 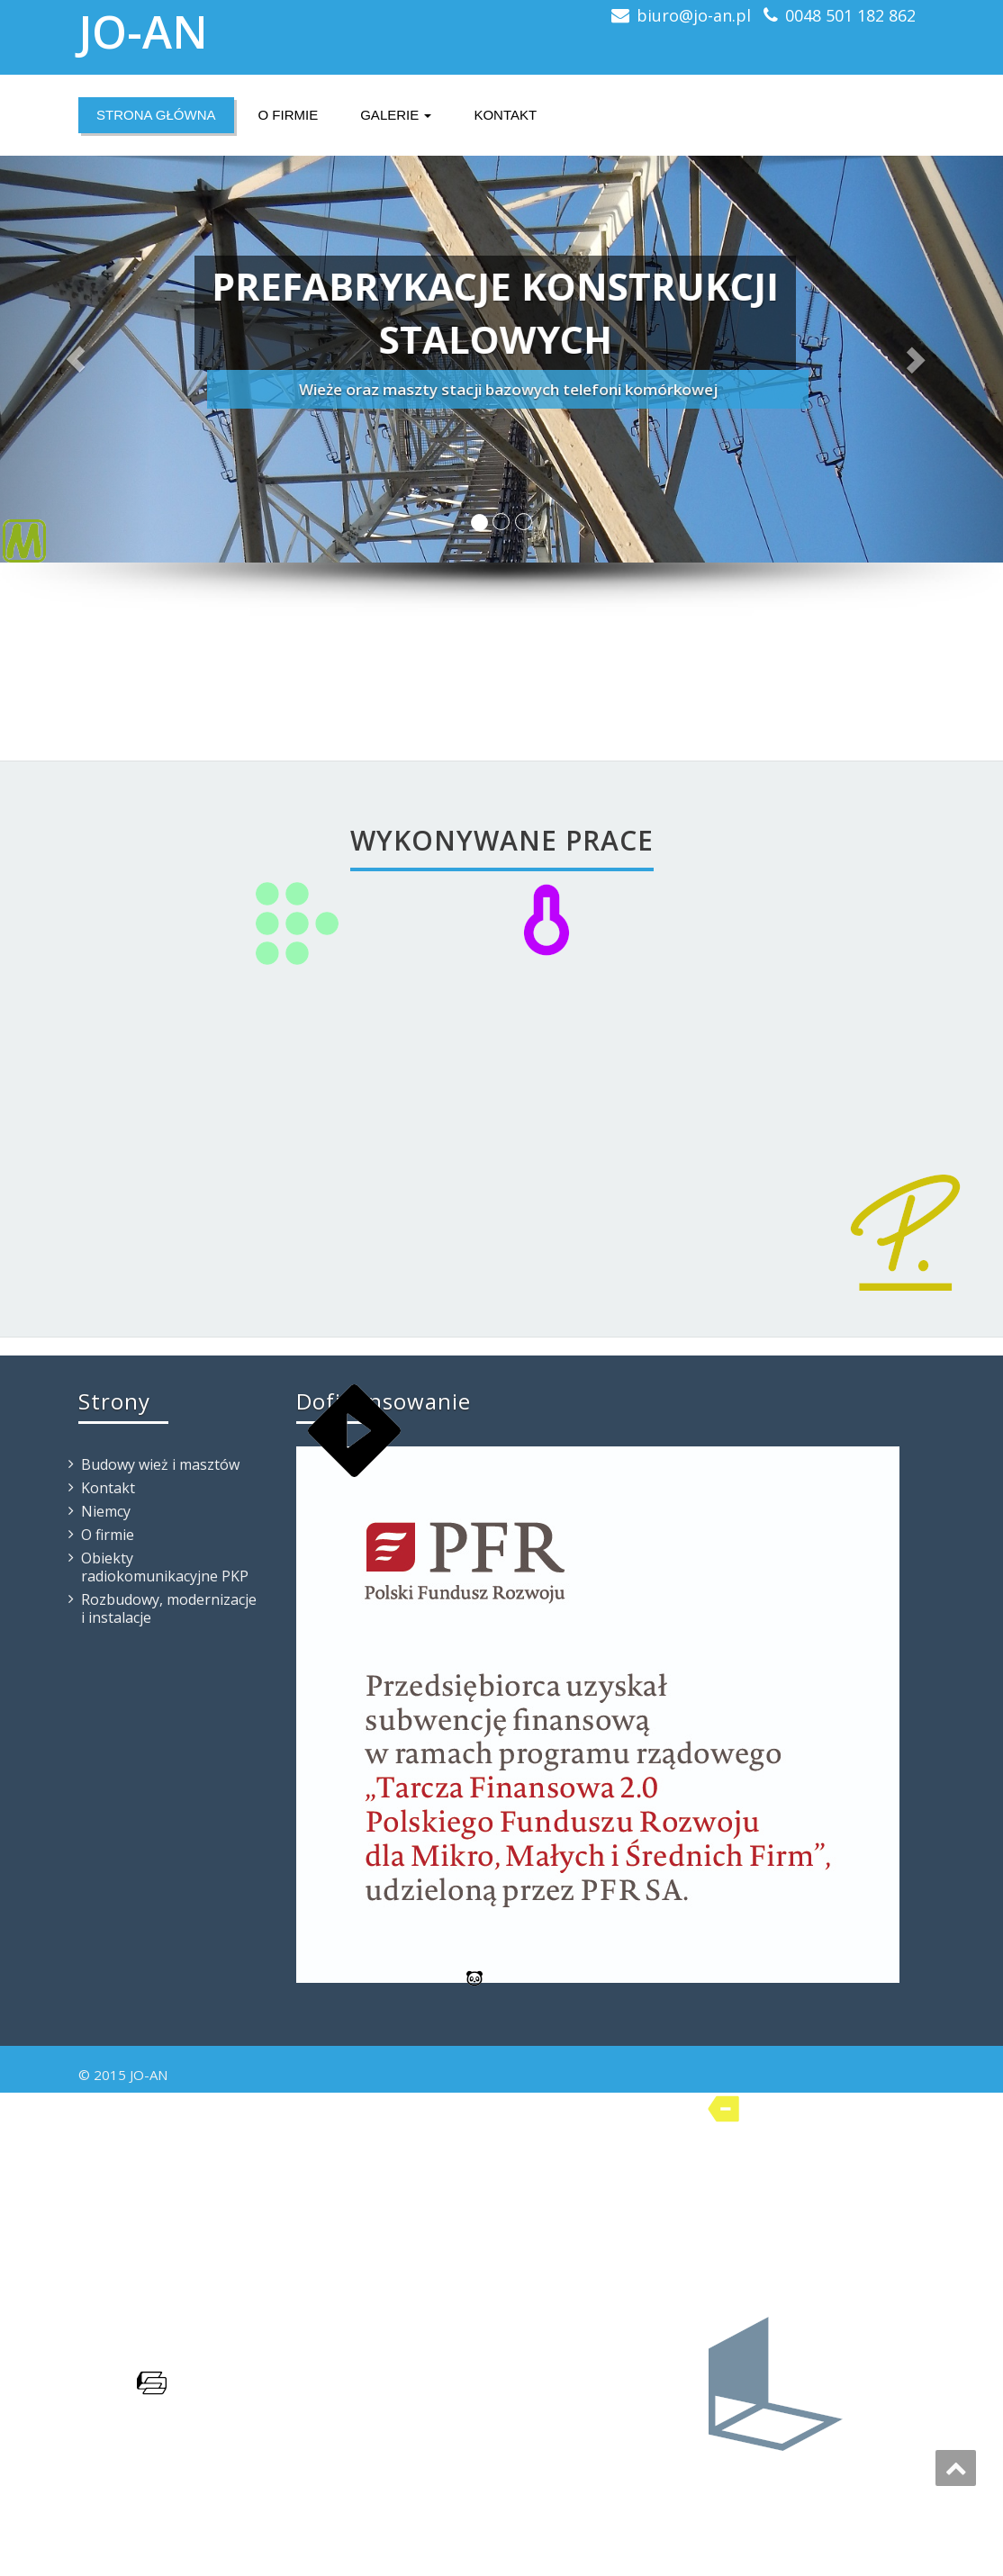 What do you see at coordinates (725, 2109) in the screenshot?
I see `delete the last character entered` at bounding box center [725, 2109].